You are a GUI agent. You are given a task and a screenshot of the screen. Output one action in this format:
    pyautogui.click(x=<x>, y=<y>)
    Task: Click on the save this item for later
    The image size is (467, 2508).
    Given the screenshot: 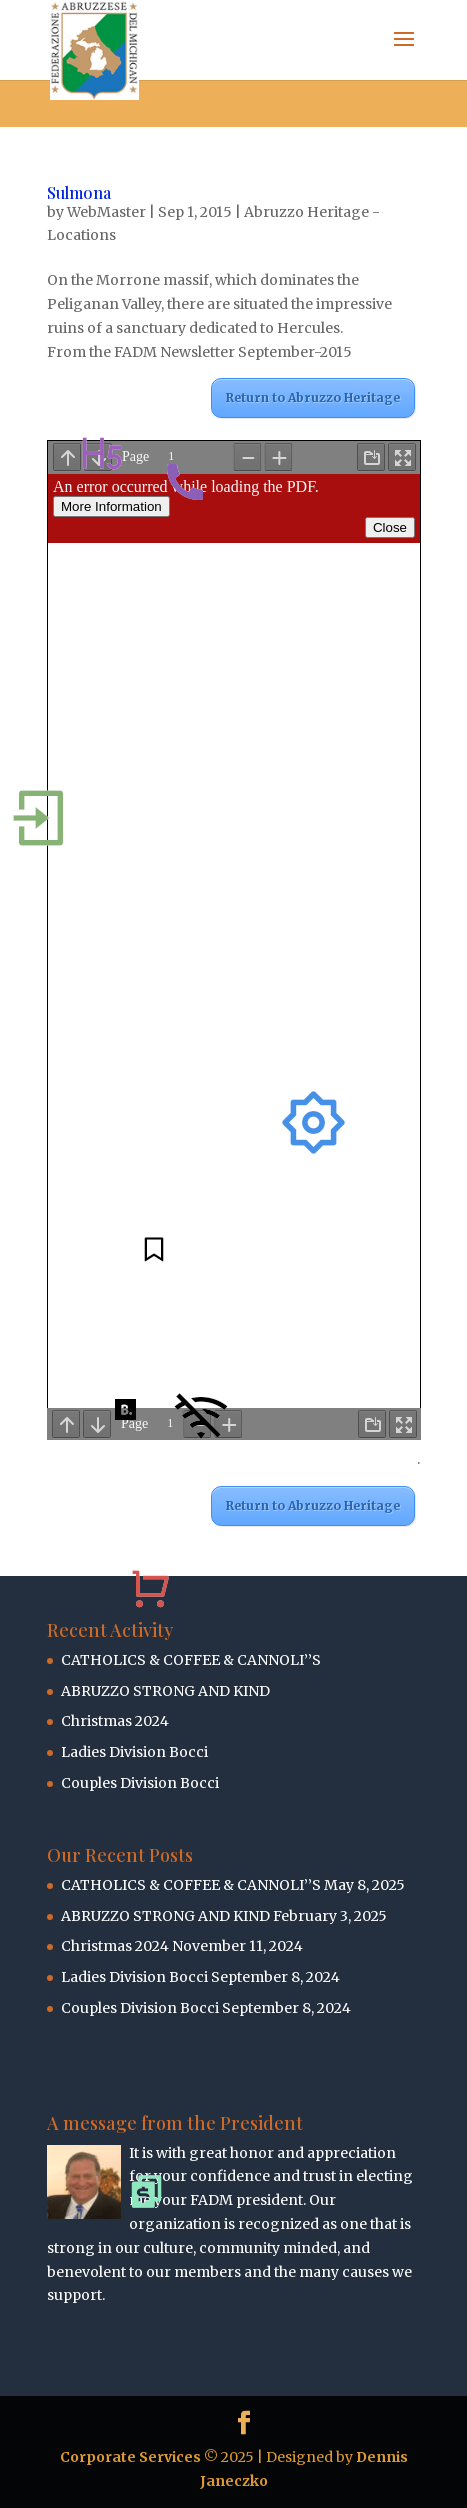 What is the action you would take?
    pyautogui.click(x=154, y=1249)
    